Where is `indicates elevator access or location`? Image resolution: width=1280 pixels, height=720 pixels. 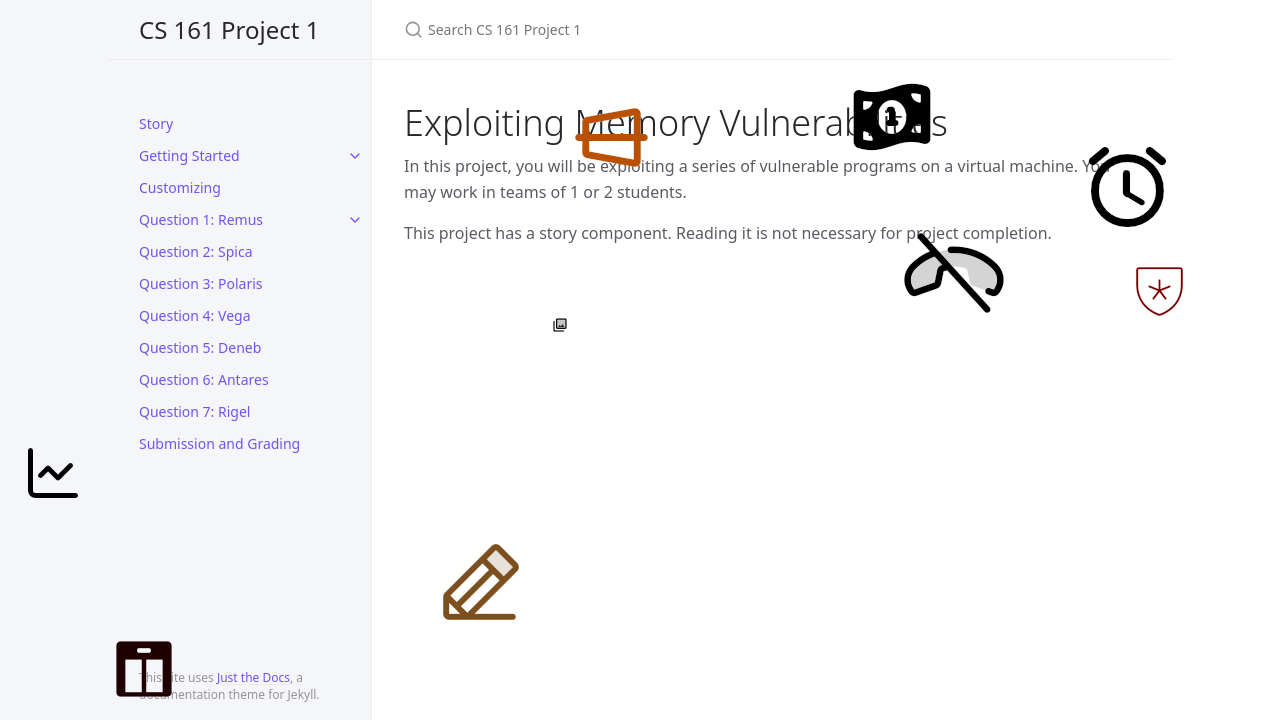
indicates elevator access or location is located at coordinates (144, 669).